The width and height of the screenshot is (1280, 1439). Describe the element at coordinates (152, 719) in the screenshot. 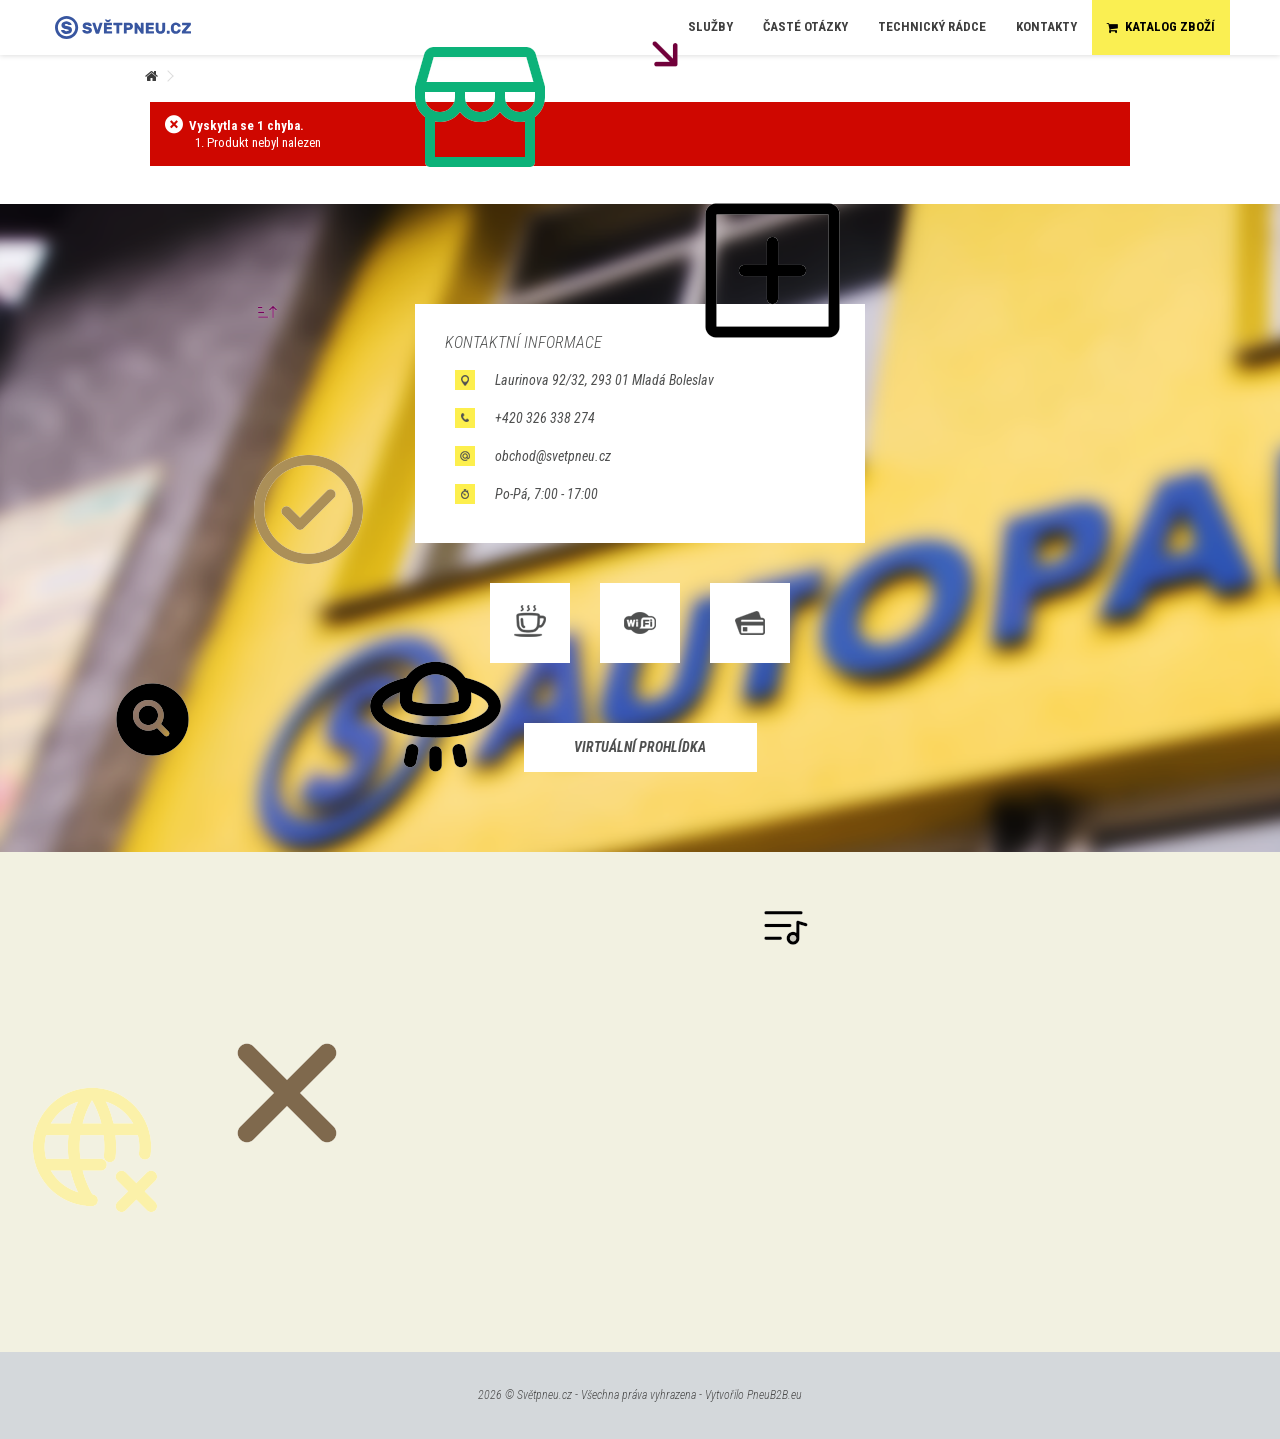

I see `tap to search` at that location.